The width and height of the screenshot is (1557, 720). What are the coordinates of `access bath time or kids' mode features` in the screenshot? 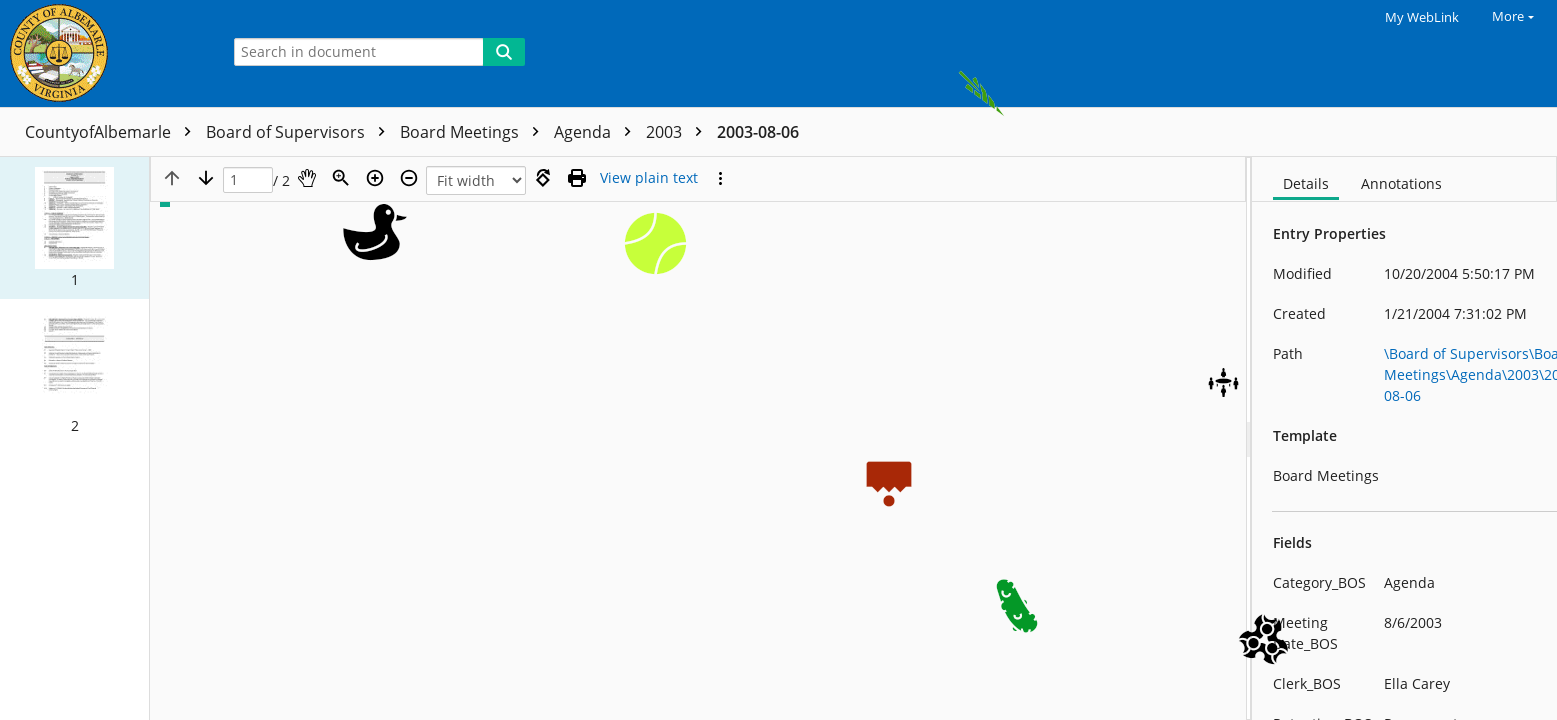 It's located at (375, 232).